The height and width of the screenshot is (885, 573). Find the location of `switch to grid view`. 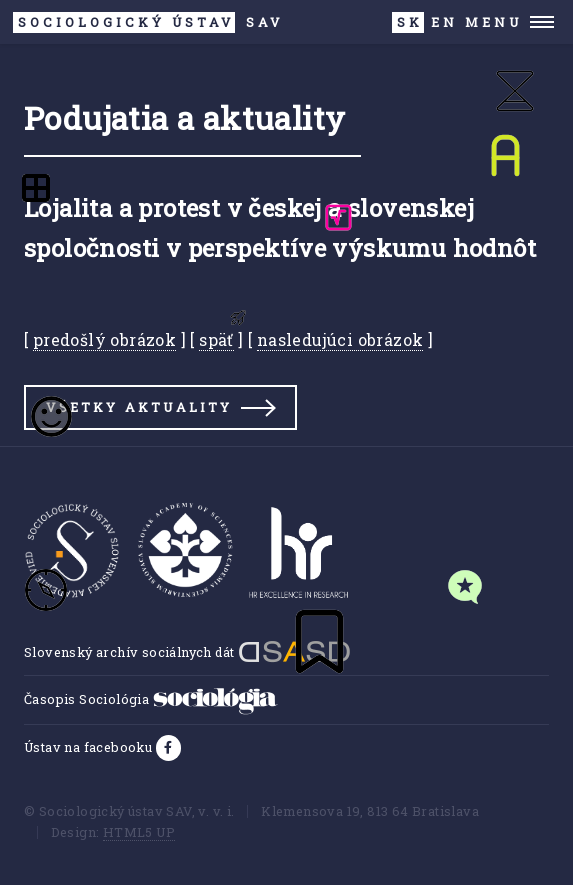

switch to grid view is located at coordinates (36, 188).